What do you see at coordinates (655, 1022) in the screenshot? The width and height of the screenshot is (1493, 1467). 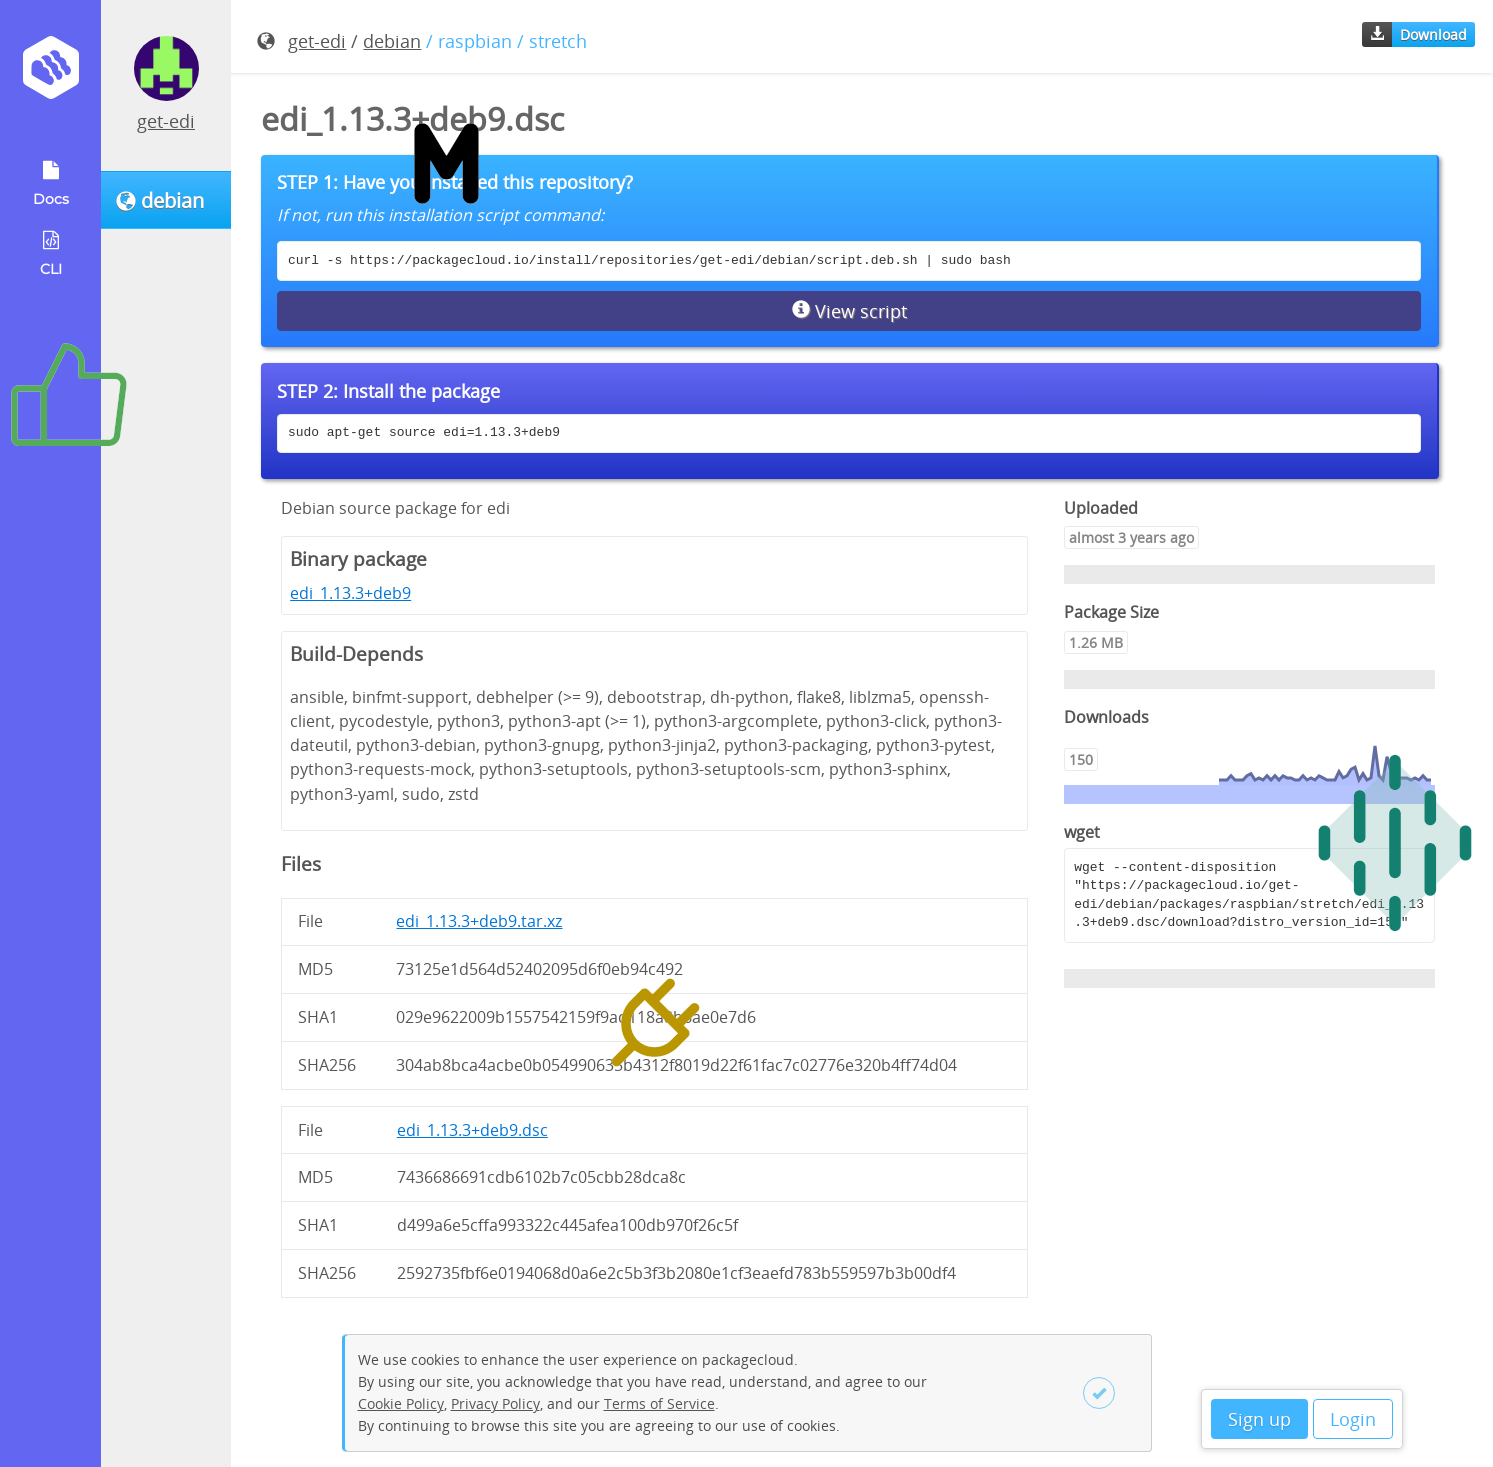 I see `connect to power source` at bounding box center [655, 1022].